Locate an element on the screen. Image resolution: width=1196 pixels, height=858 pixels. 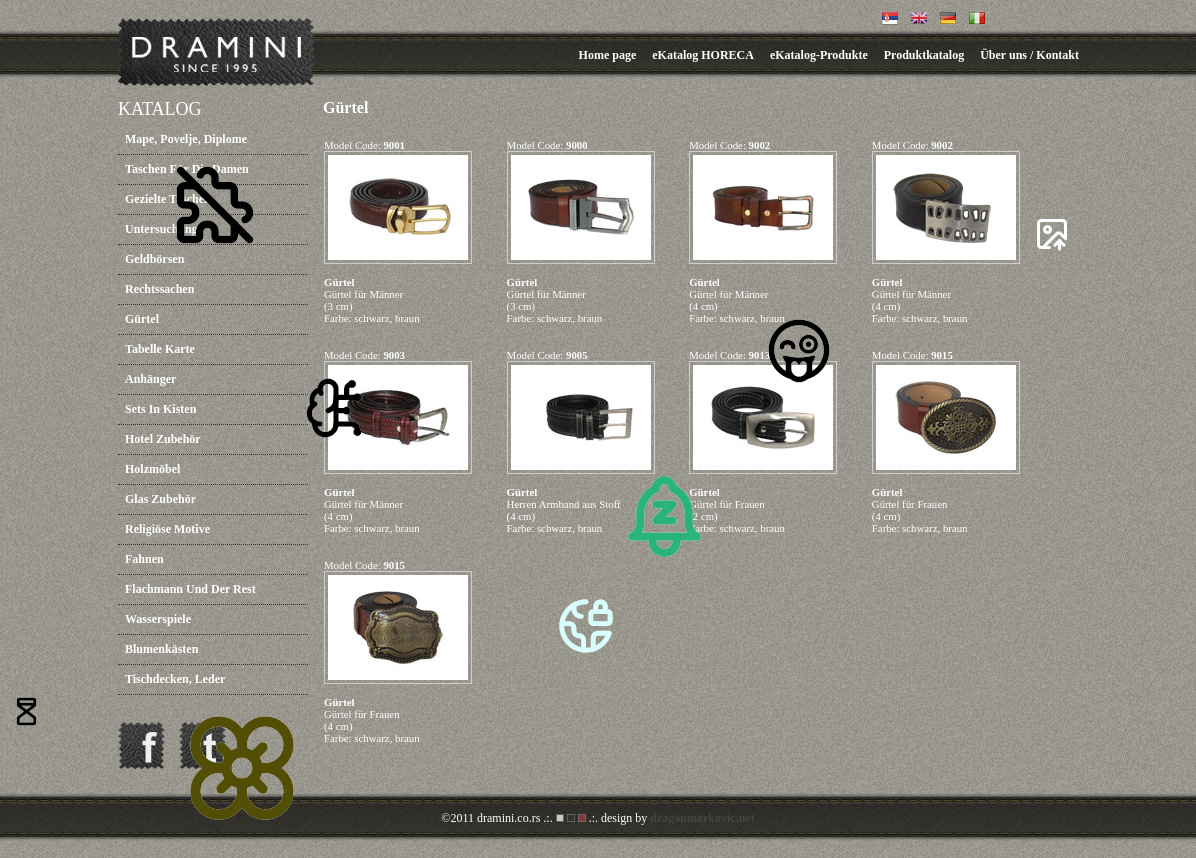
access nature or garden-related content is located at coordinates (242, 768).